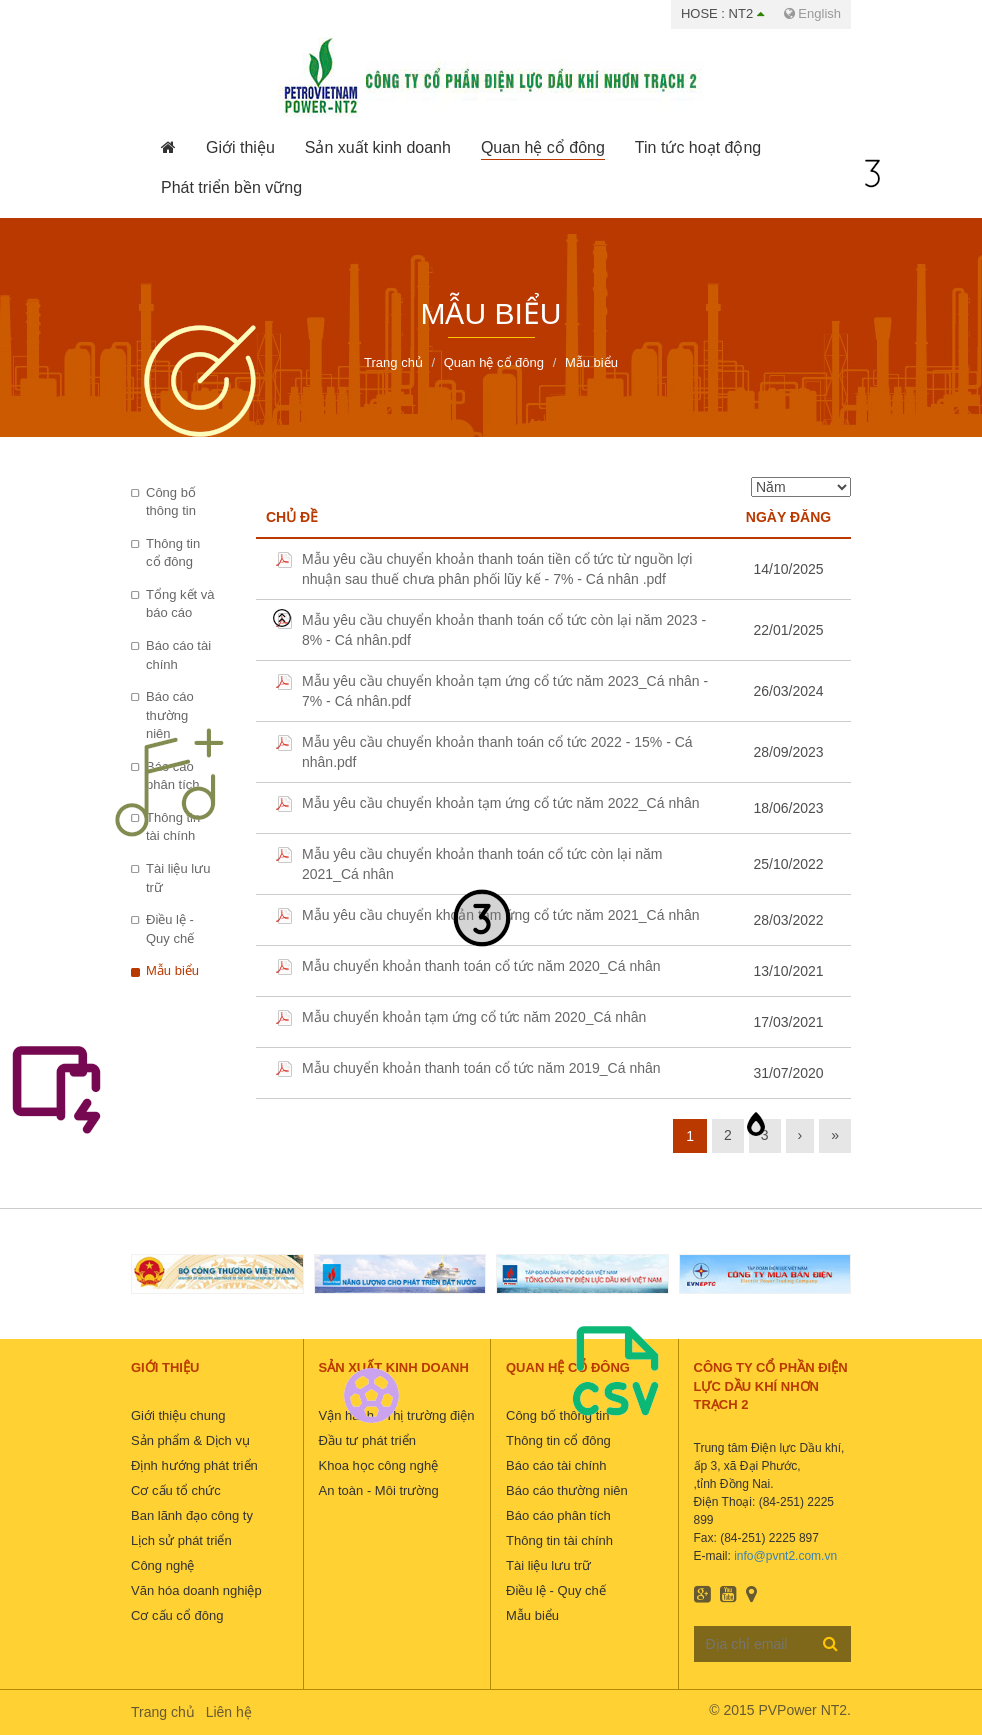 This screenshot has width=982, height=1735. I want to click on set a goal or target, so click(200, 381).